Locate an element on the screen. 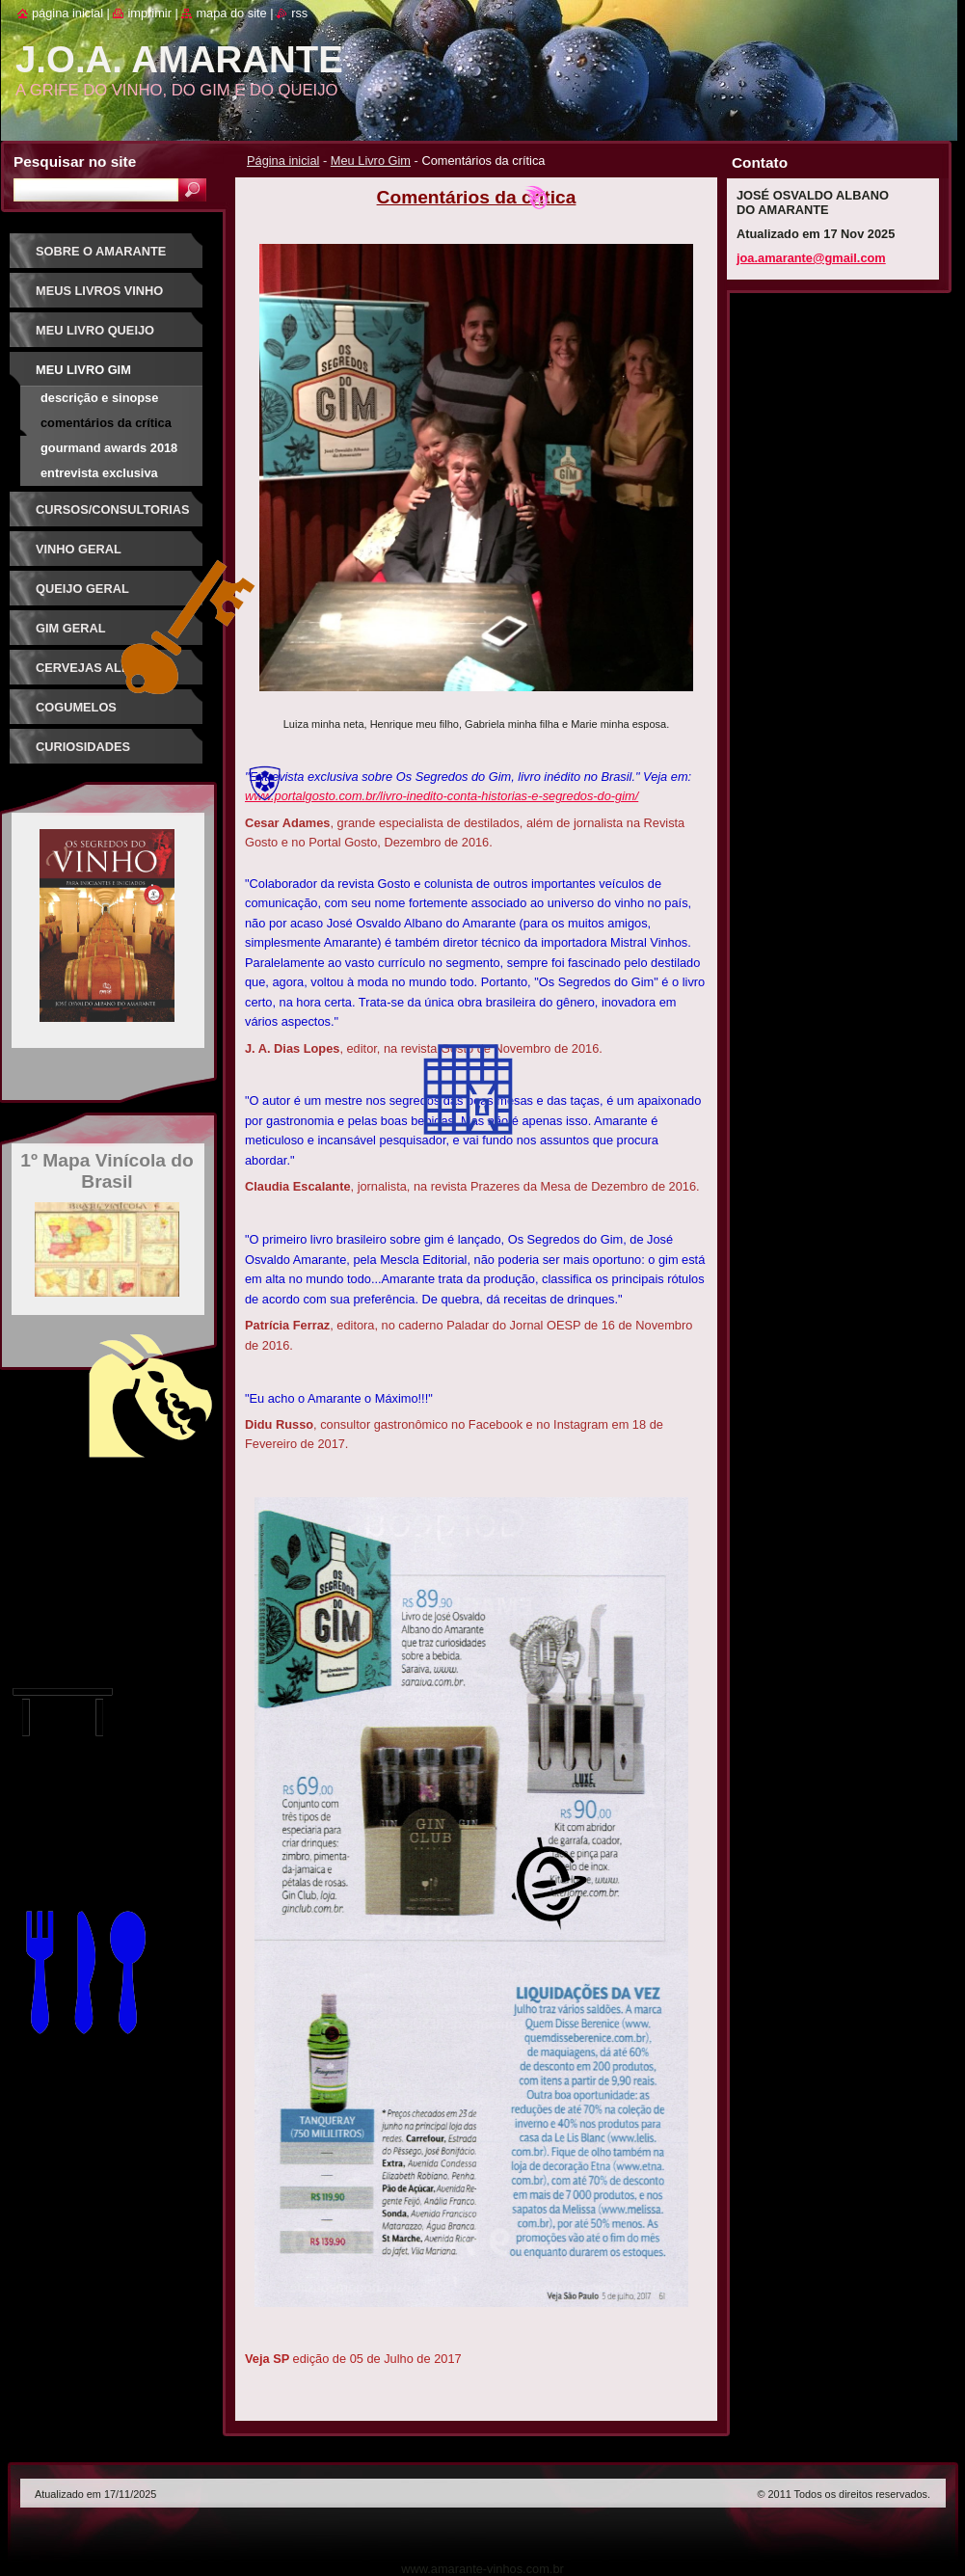 The width and height of the screenshot is (965, 2576). view nearby restaurants or dining options is located at coordinates (84, 1972).